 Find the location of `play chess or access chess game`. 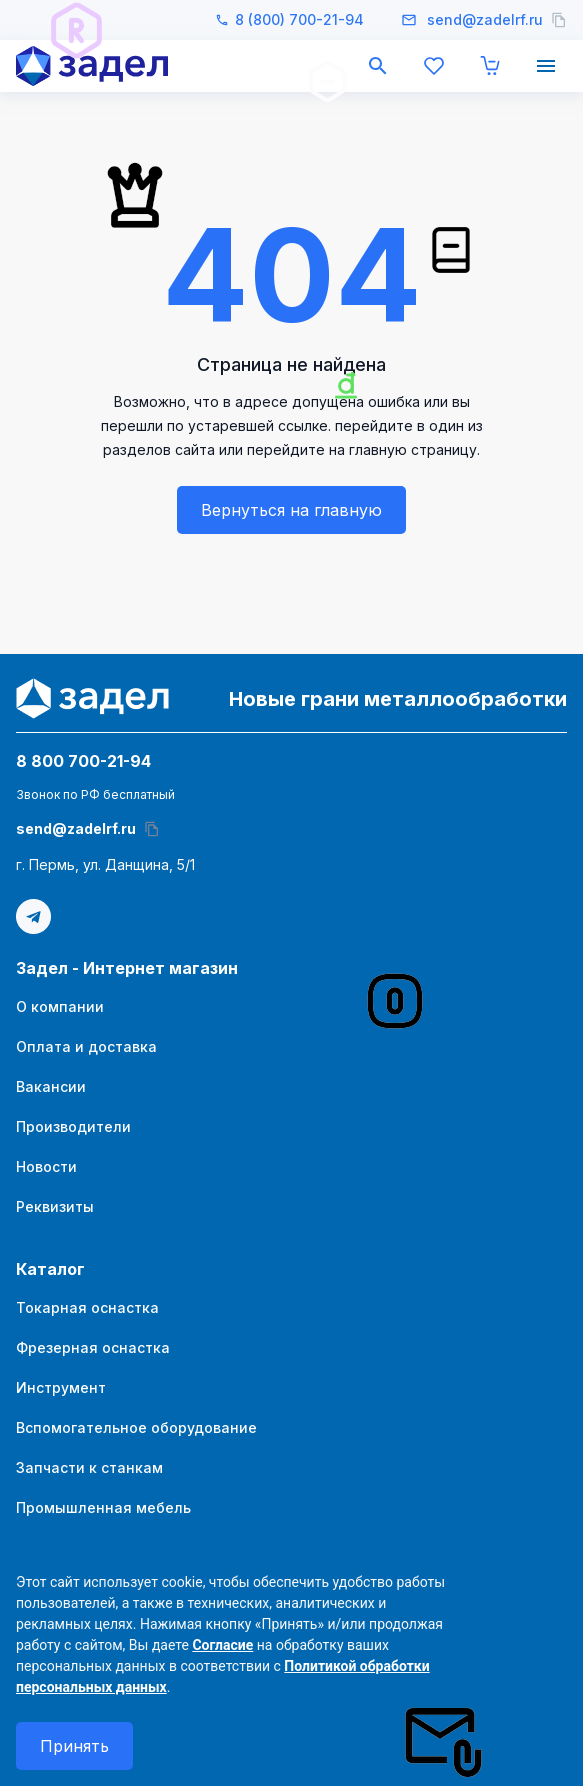

play chess or access chess game is located at coordinates (135, 197).